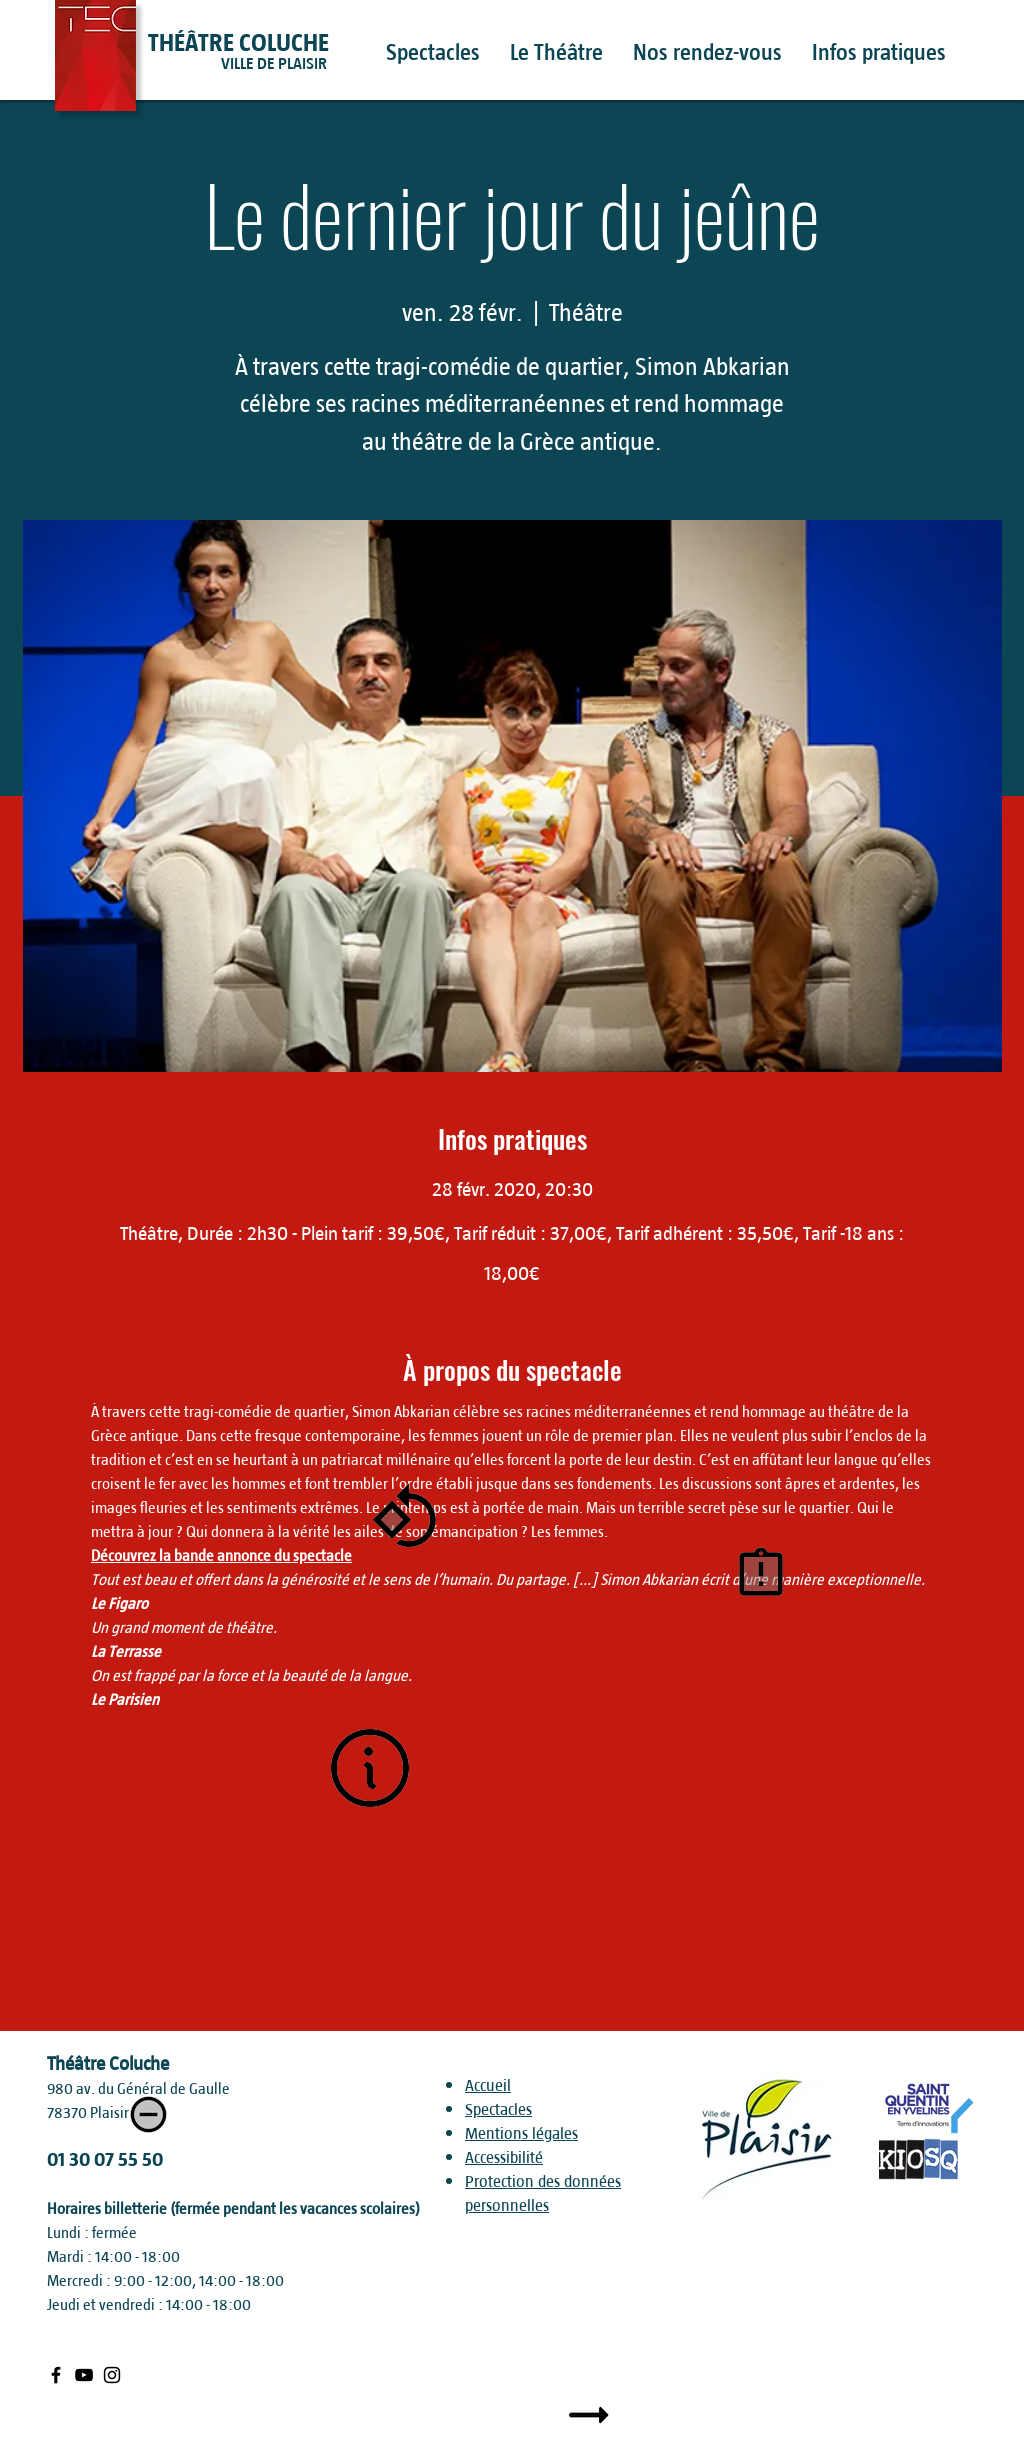 This screenshot has height=2456, width=1024. Describe the element at coordinates (370, 1768) in the screenshot. I see `view more information or details` at that location.